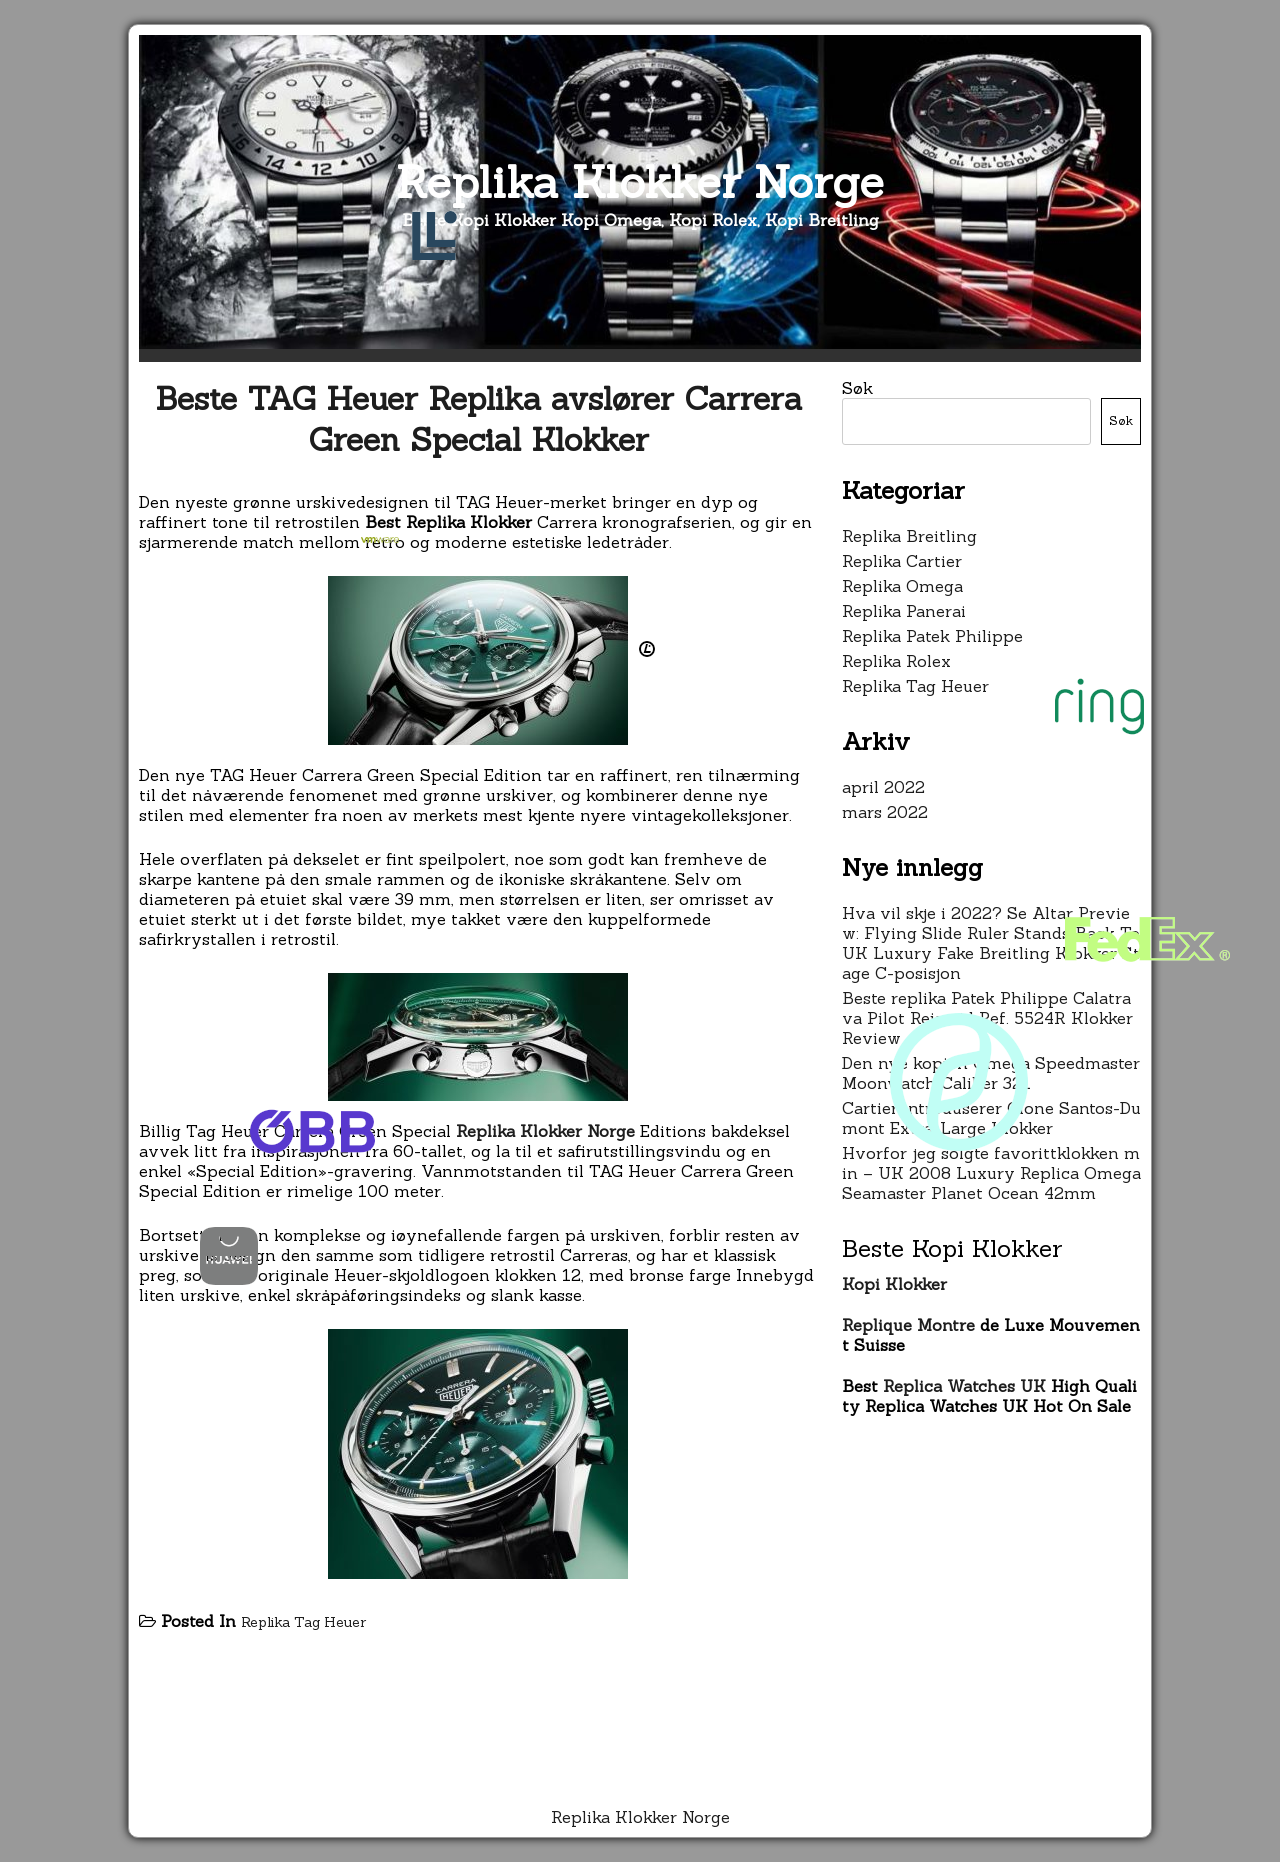 The image size is (1280, 1862). Describe the element at coordinates (434, 235) in the screenshot. I see `linksys brand logo` at that location.